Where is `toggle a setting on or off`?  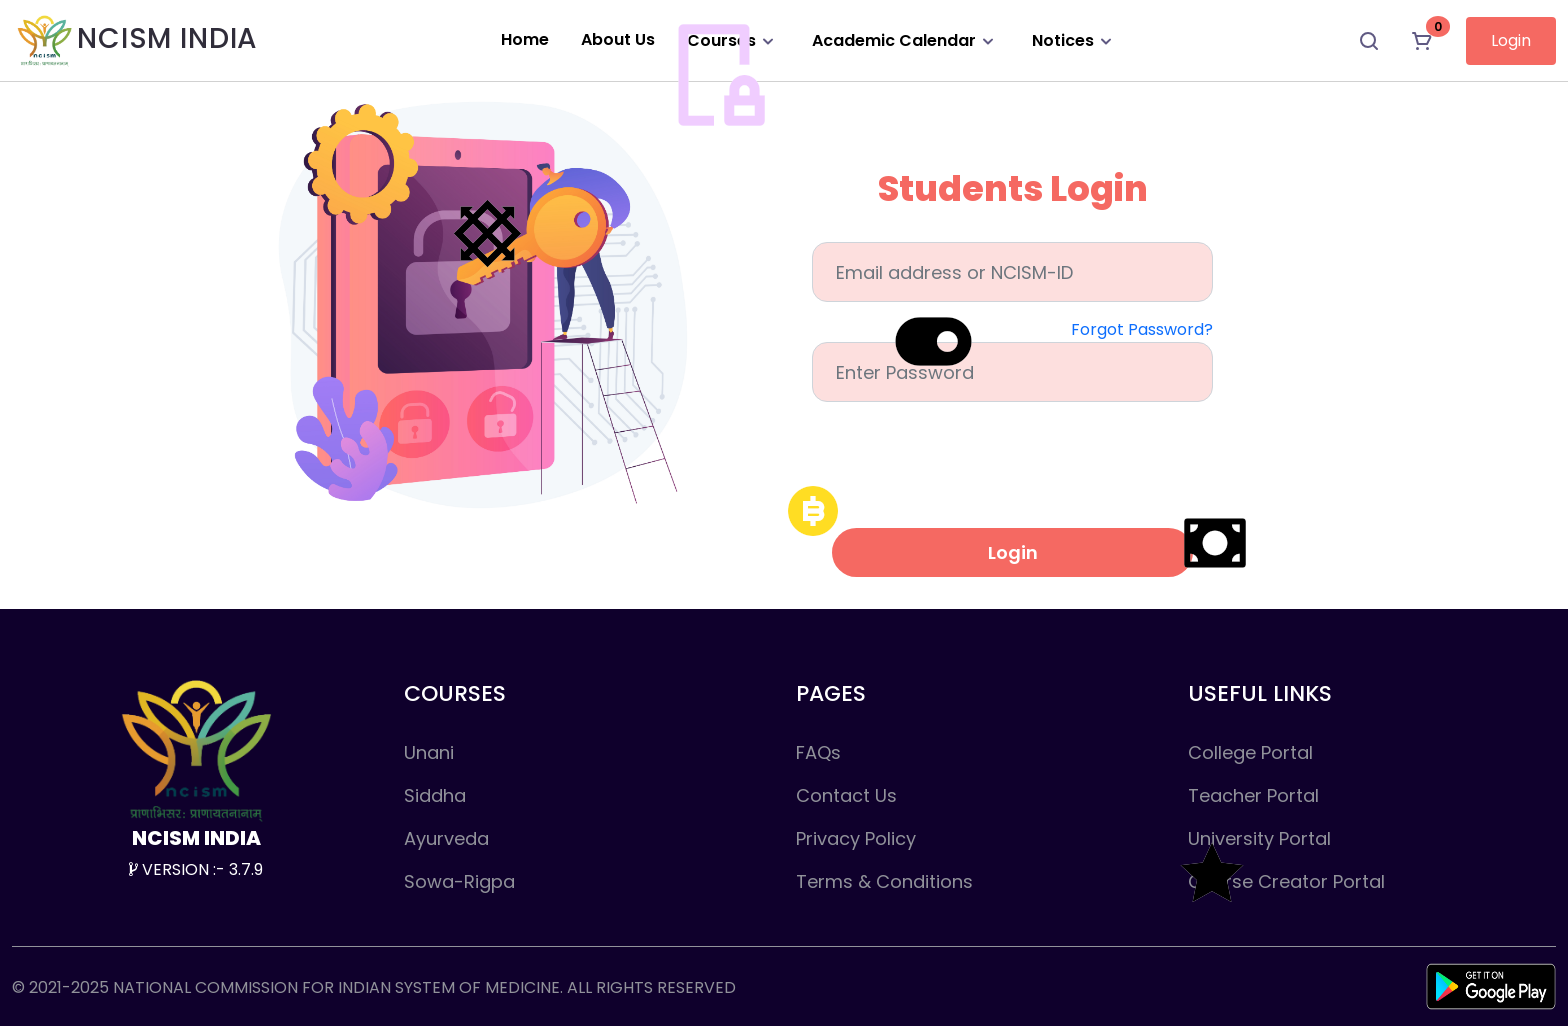 toggle a setting on or off is located at coordinates (933, 341).